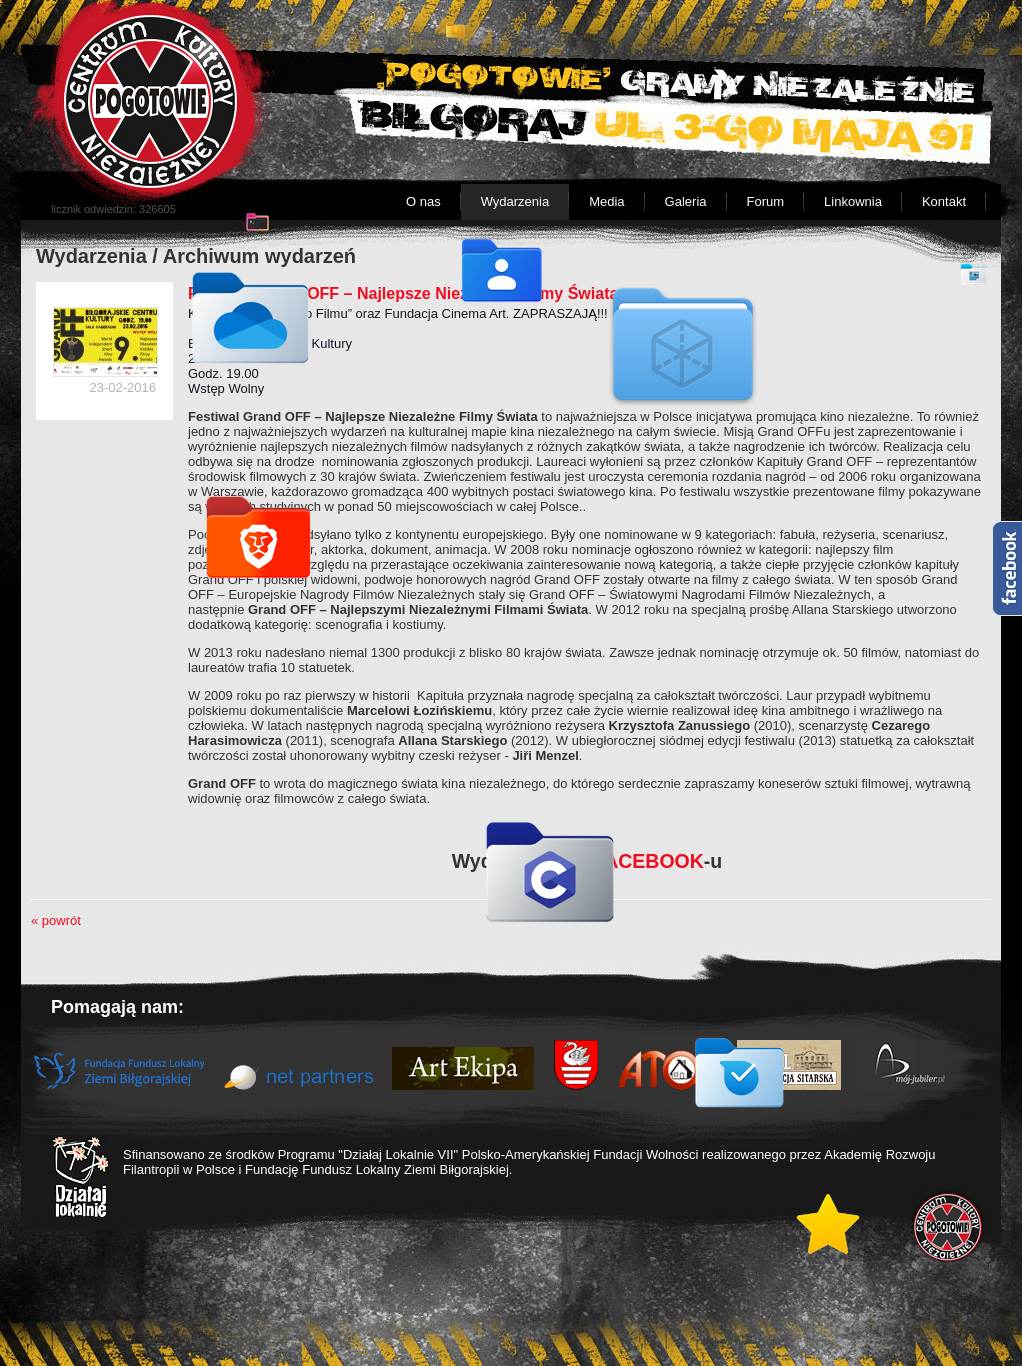  I want to click on open folder containing LibreOffice Writer documents, so click(974, 275).